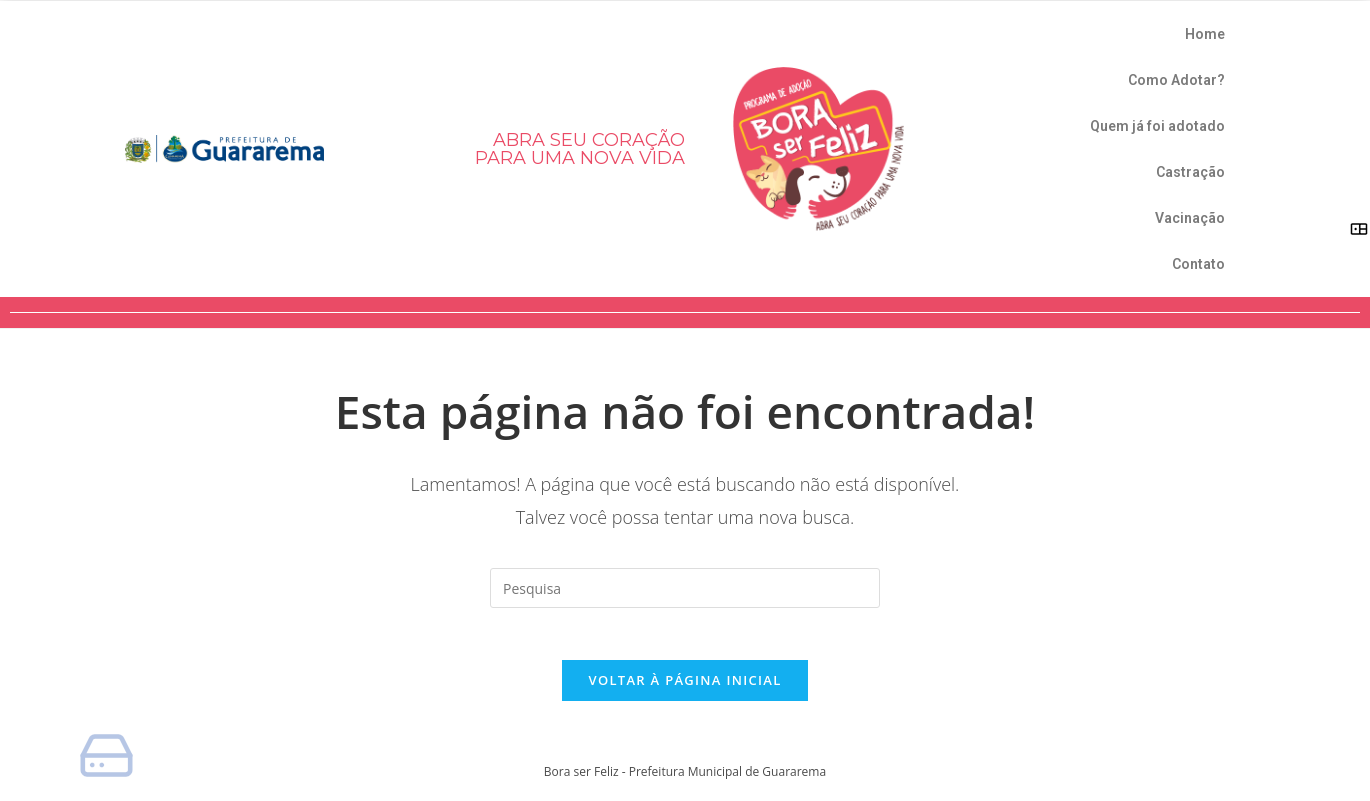 The height and width of the screenshot is (801, 1370). I want to click on view nearby bento or lunch spots, so click(1359, 229).